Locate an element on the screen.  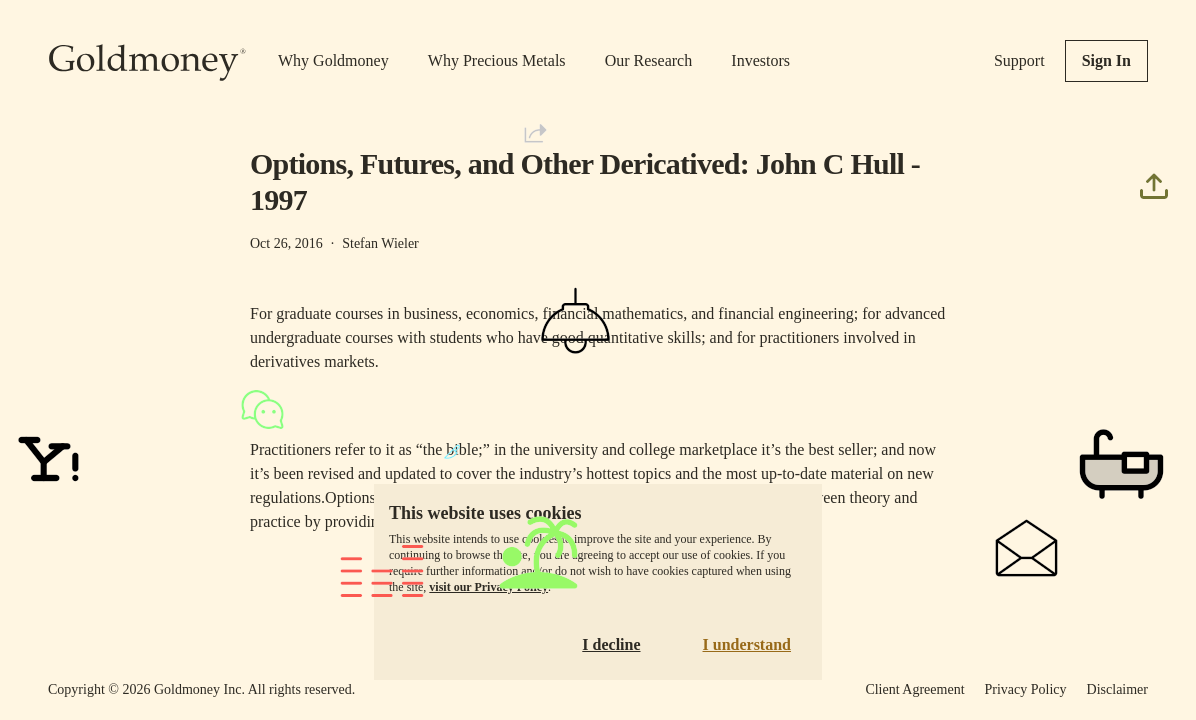
adjust audio equalizer settings is located at coordinates (382, 571).